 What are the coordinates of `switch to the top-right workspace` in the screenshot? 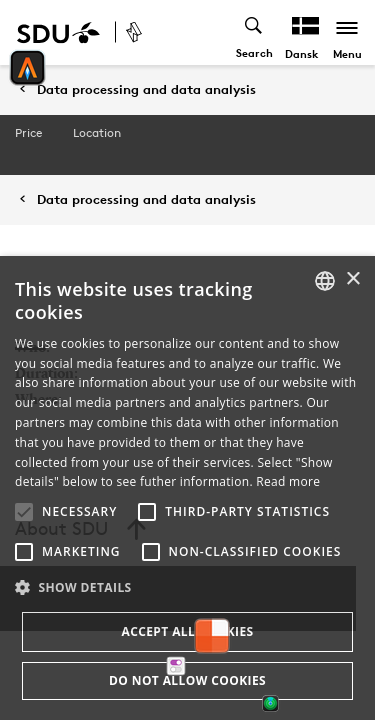 It's located at (212, 636).